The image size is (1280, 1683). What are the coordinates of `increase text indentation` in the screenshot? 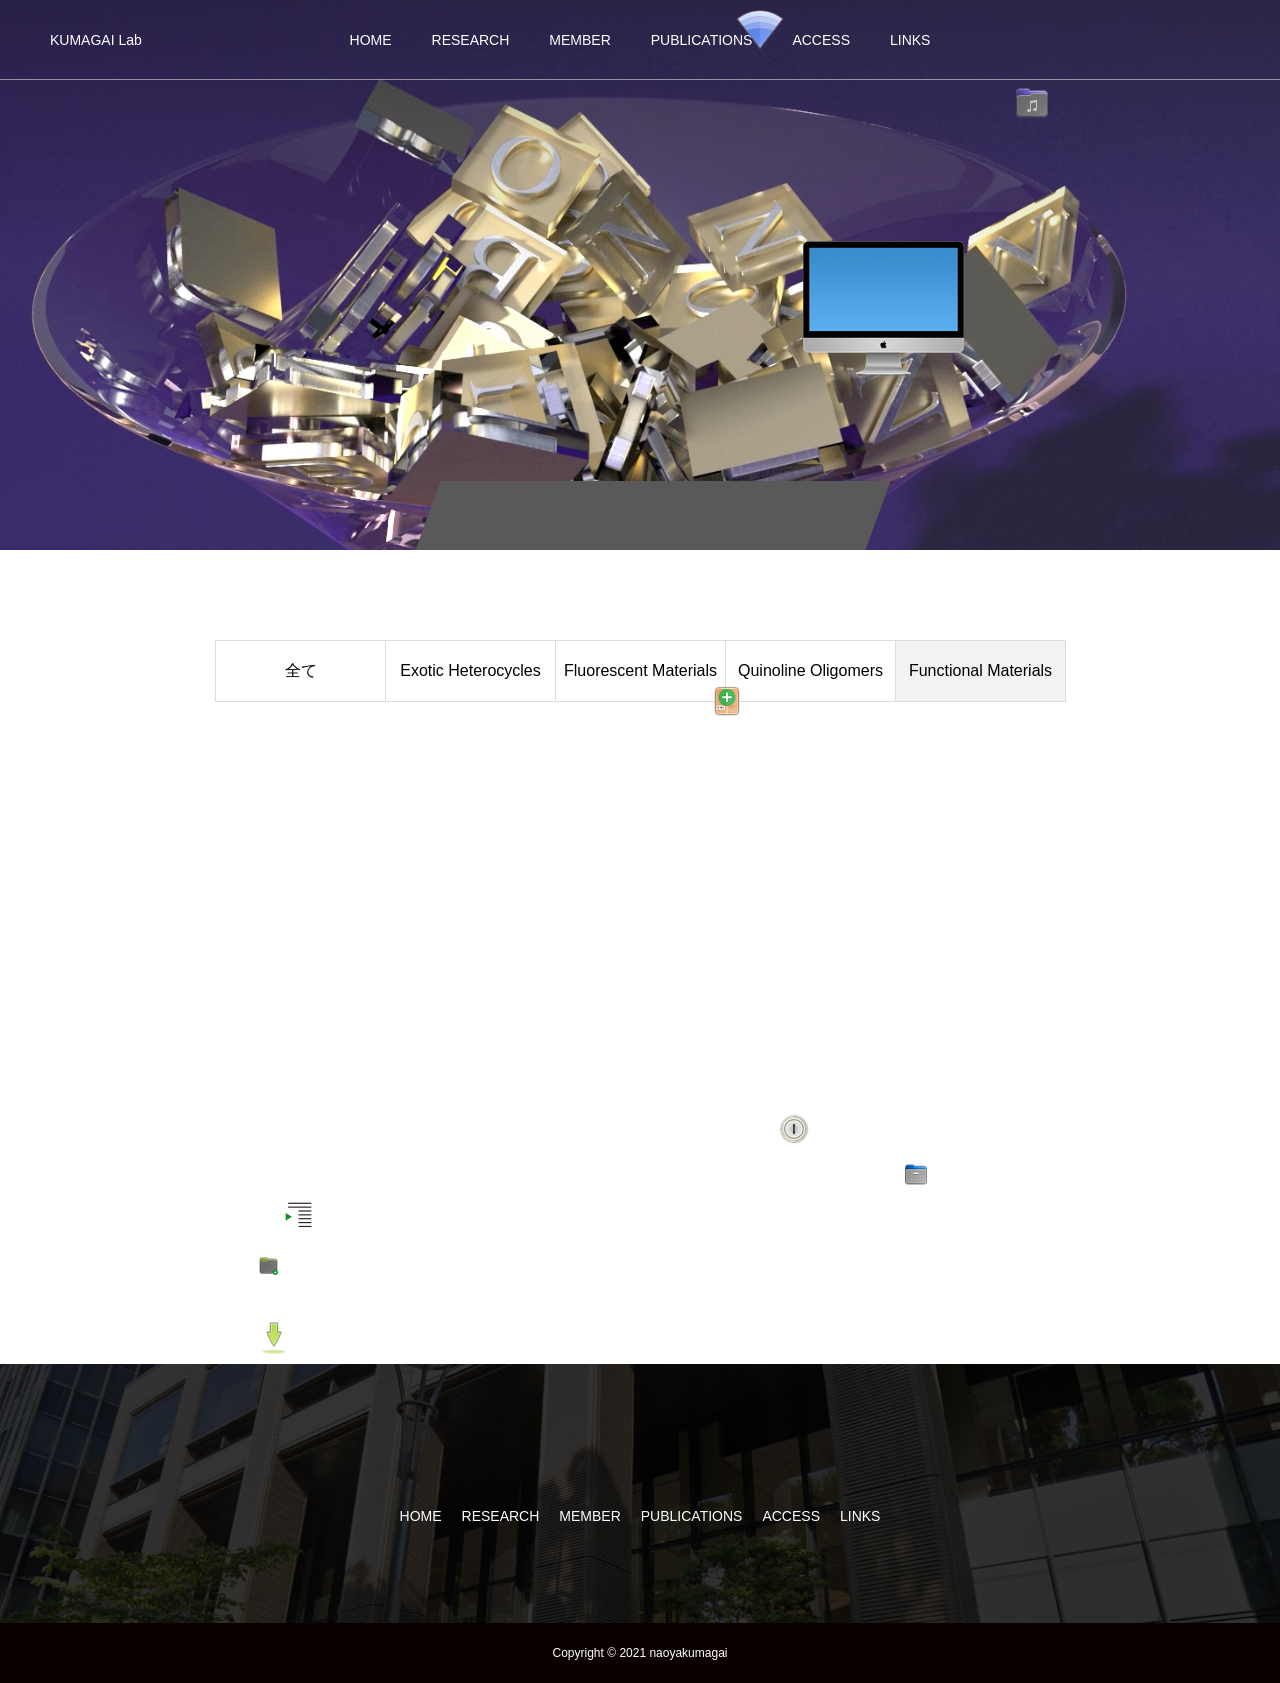 It's located at (298, 1215).